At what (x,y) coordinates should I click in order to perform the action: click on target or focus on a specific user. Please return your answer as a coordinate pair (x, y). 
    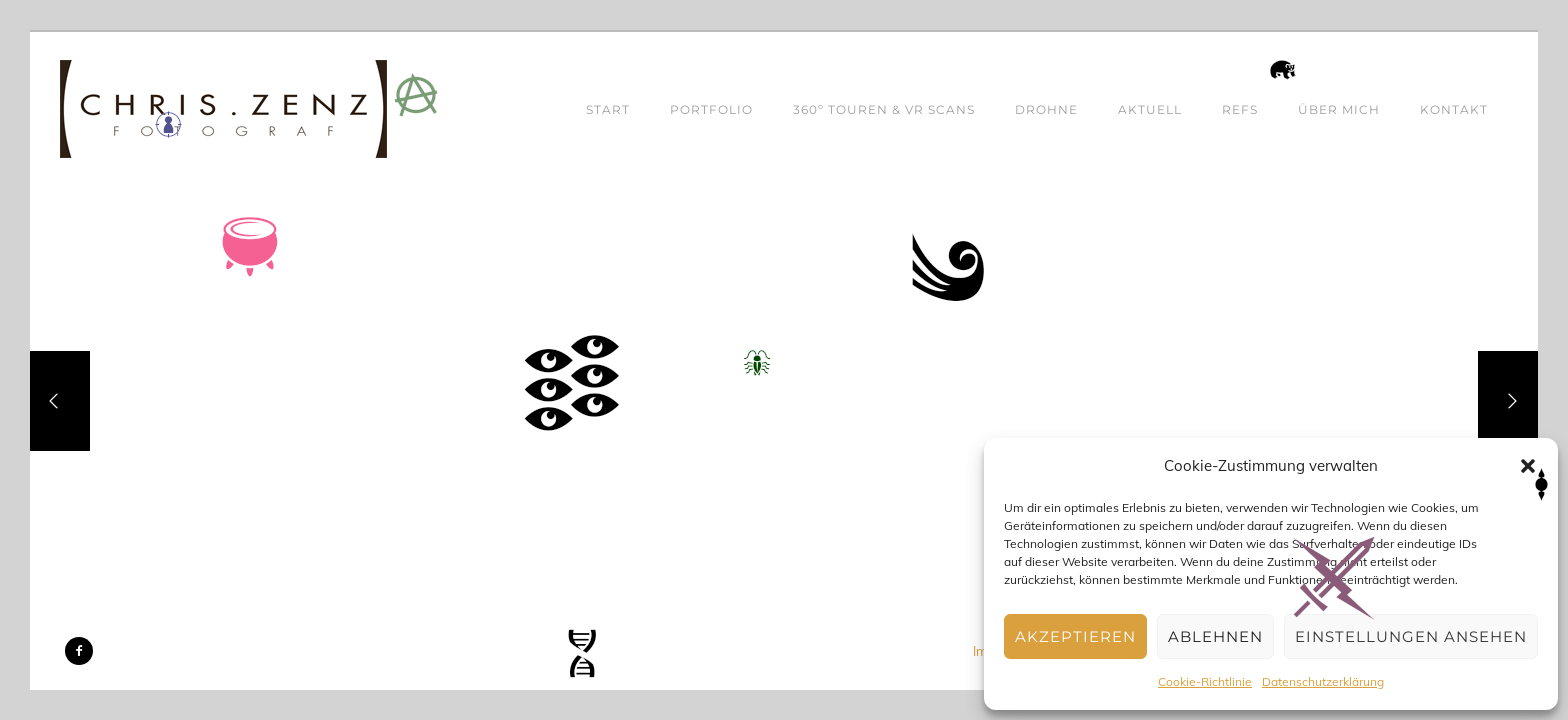
    Looking at the image, I should click on (168, 124).